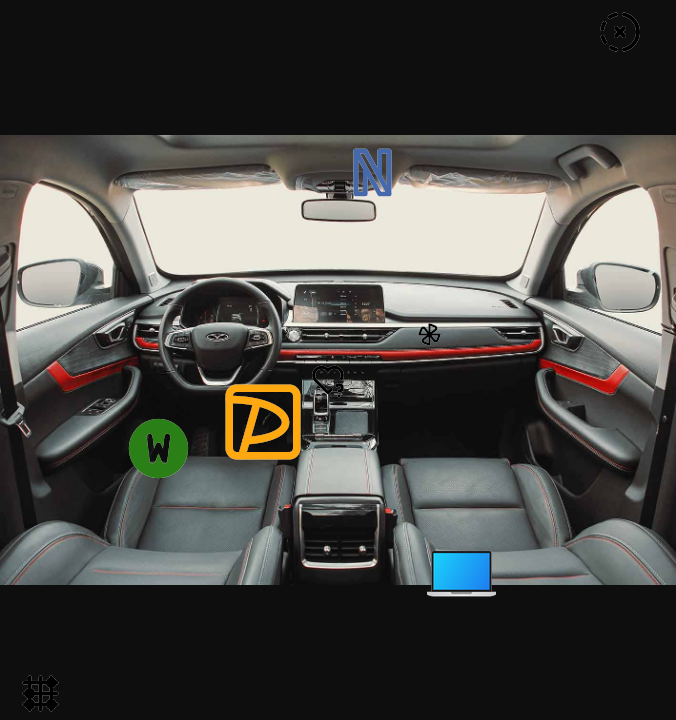  I want to click on pay with paypay, so click(263, 422).